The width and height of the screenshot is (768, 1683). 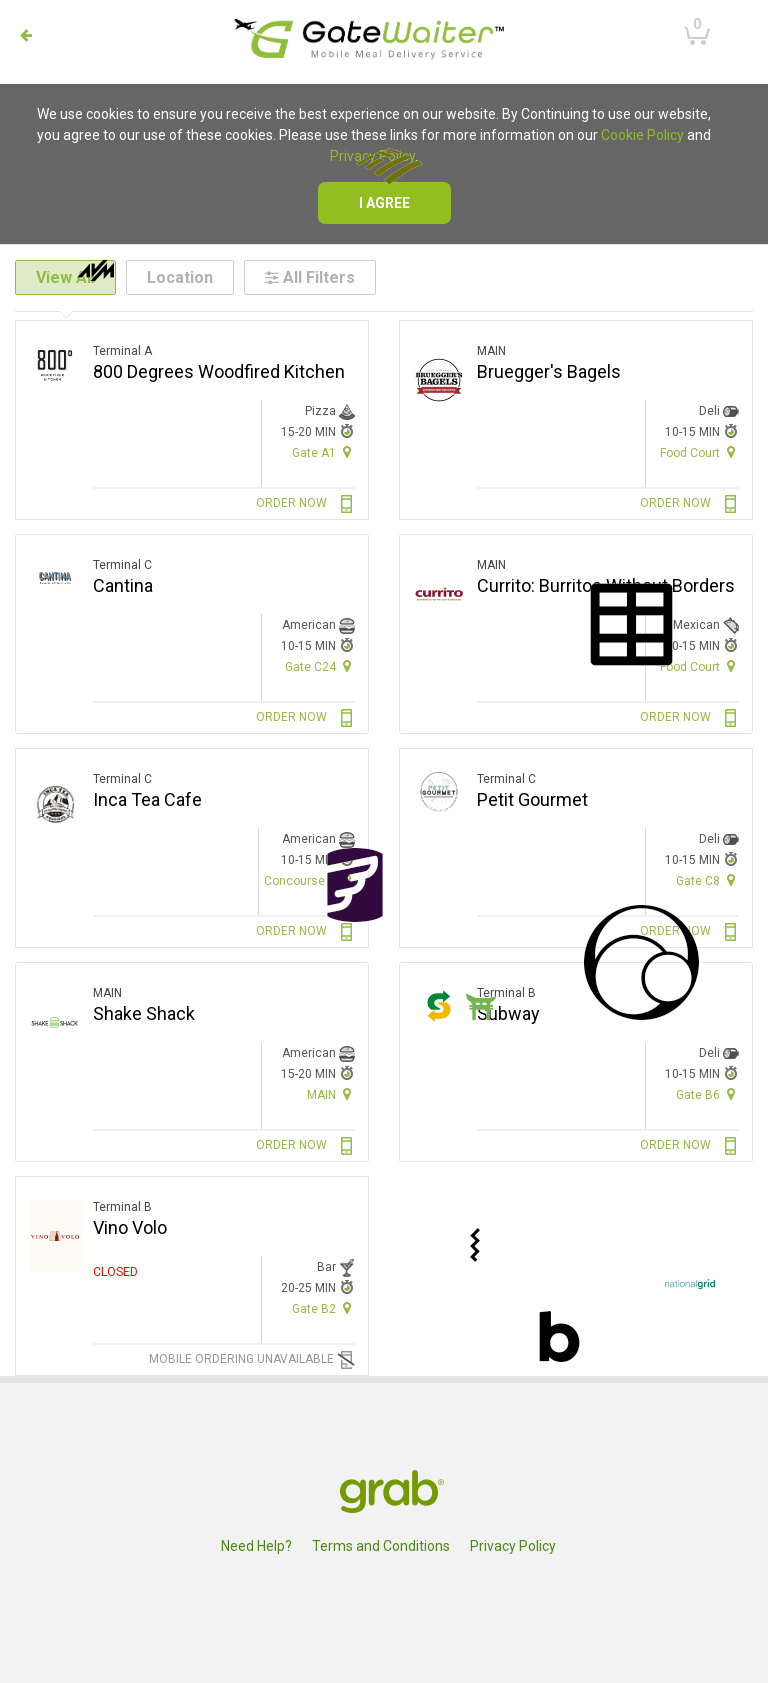 I want to click on common workflow language logo, so click(x=475, y=1245).